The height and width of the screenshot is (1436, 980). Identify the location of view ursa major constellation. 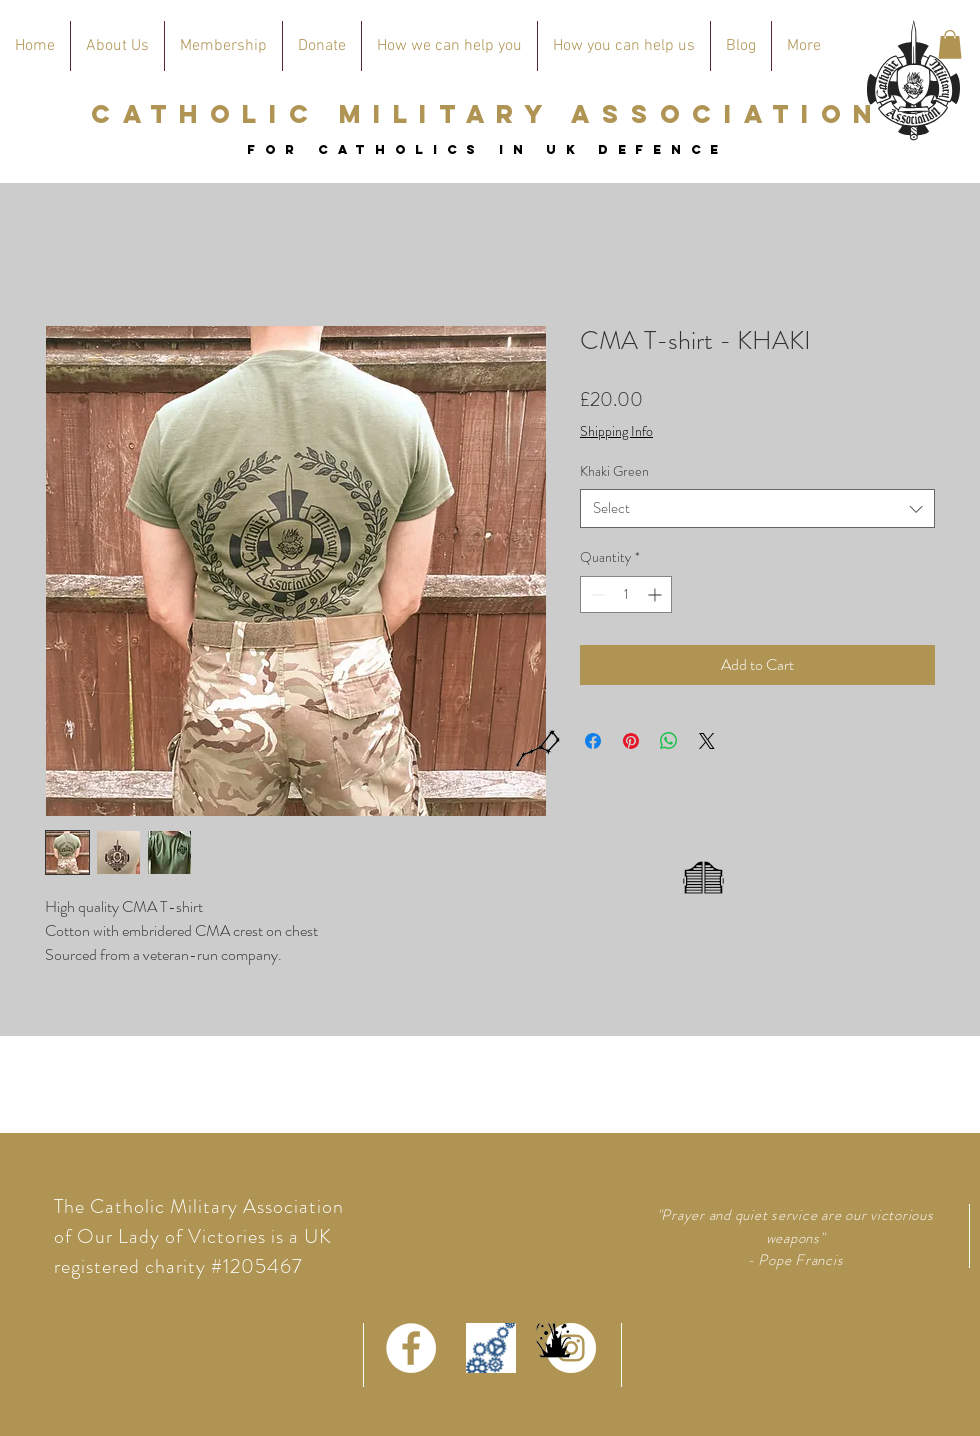
(537, 748).